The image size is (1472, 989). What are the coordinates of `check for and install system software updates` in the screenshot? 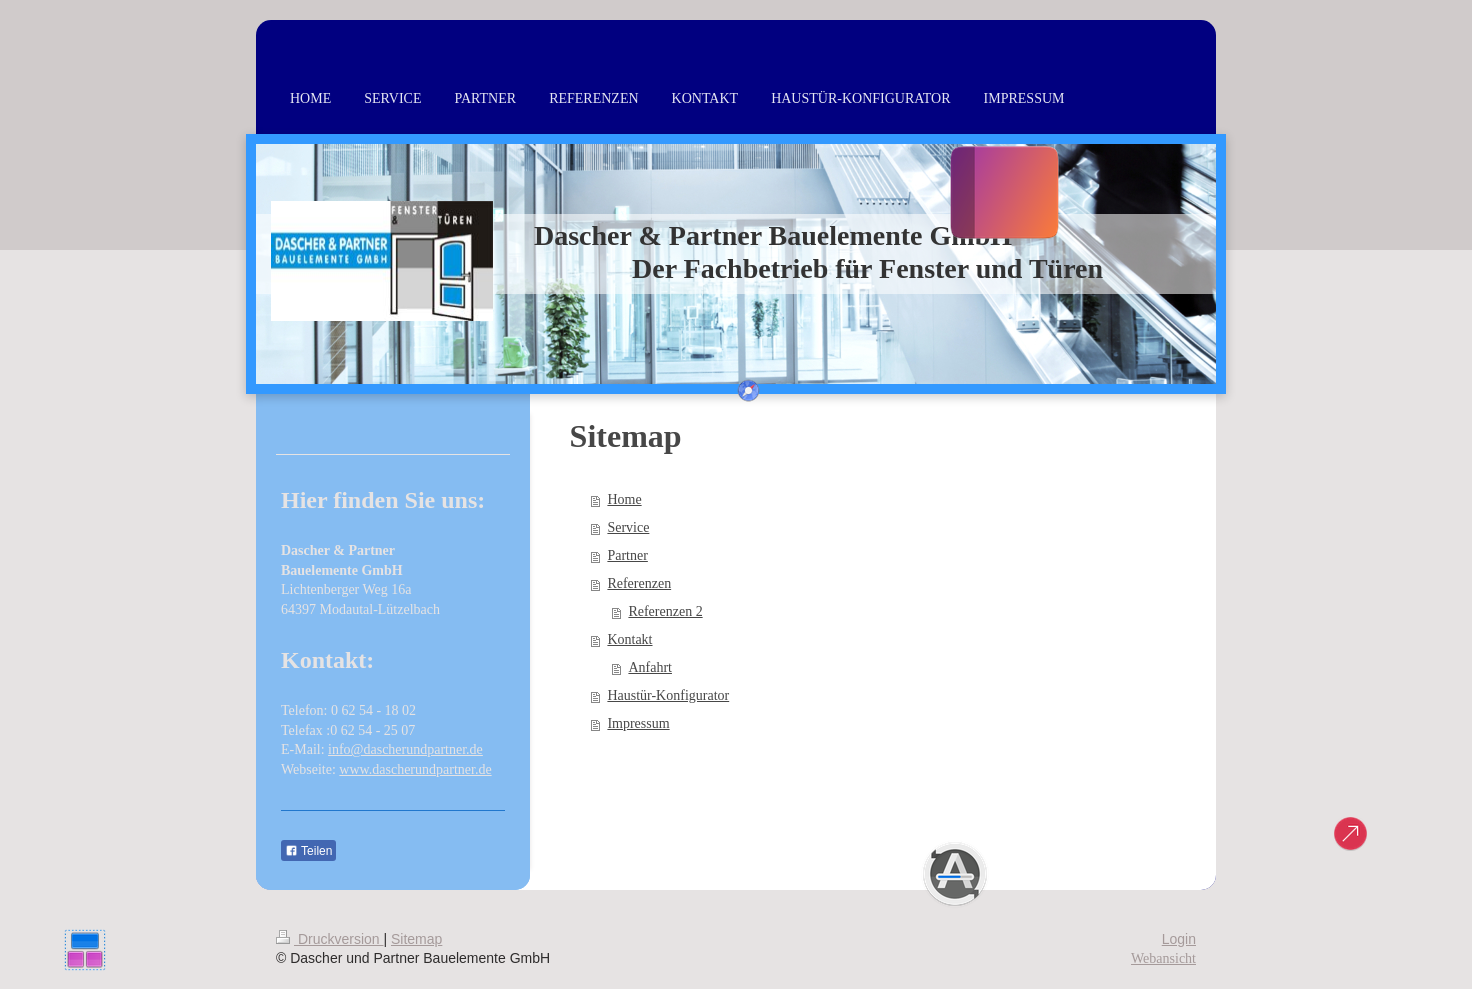 It's located at (955, 874).